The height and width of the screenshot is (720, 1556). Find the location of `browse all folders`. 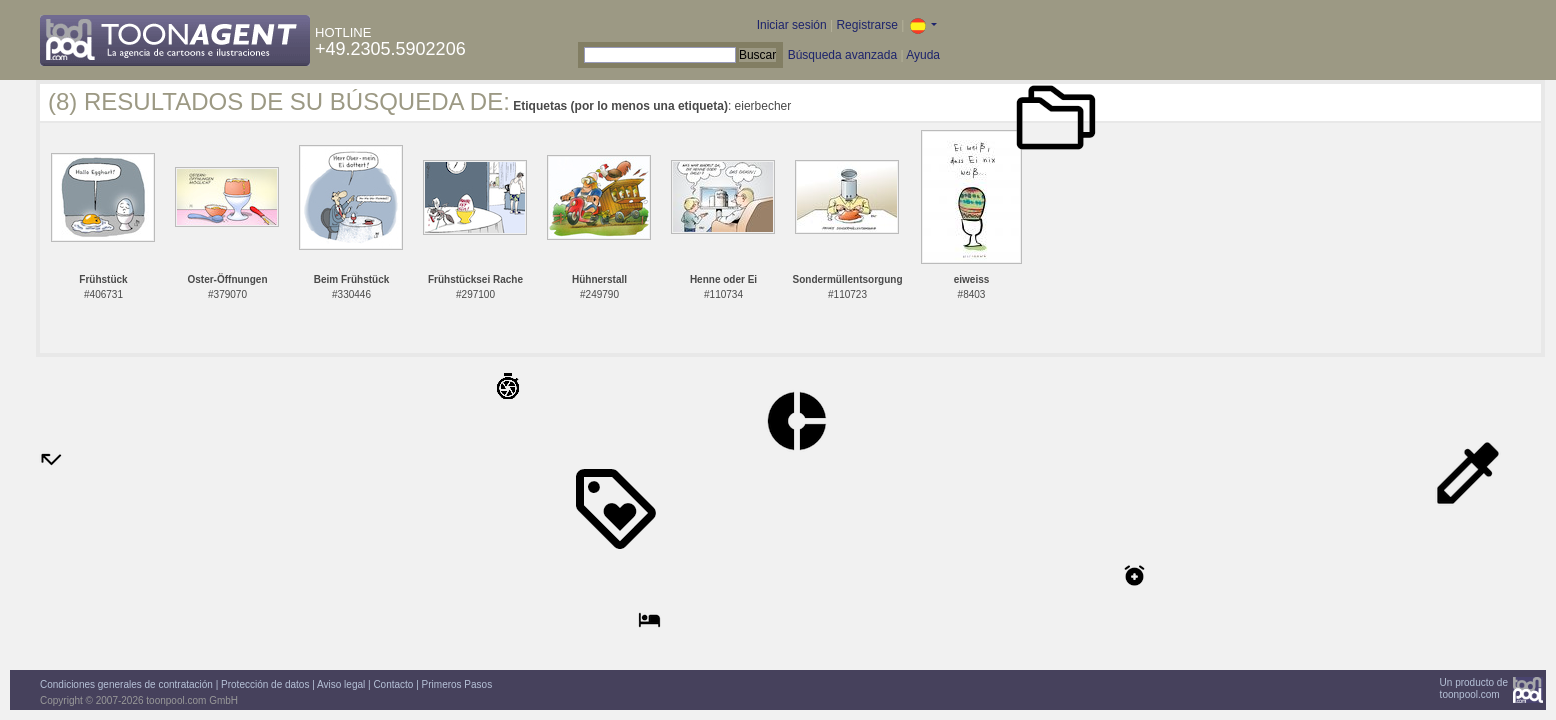

browse all folders is located at coordinates (1054, 117).